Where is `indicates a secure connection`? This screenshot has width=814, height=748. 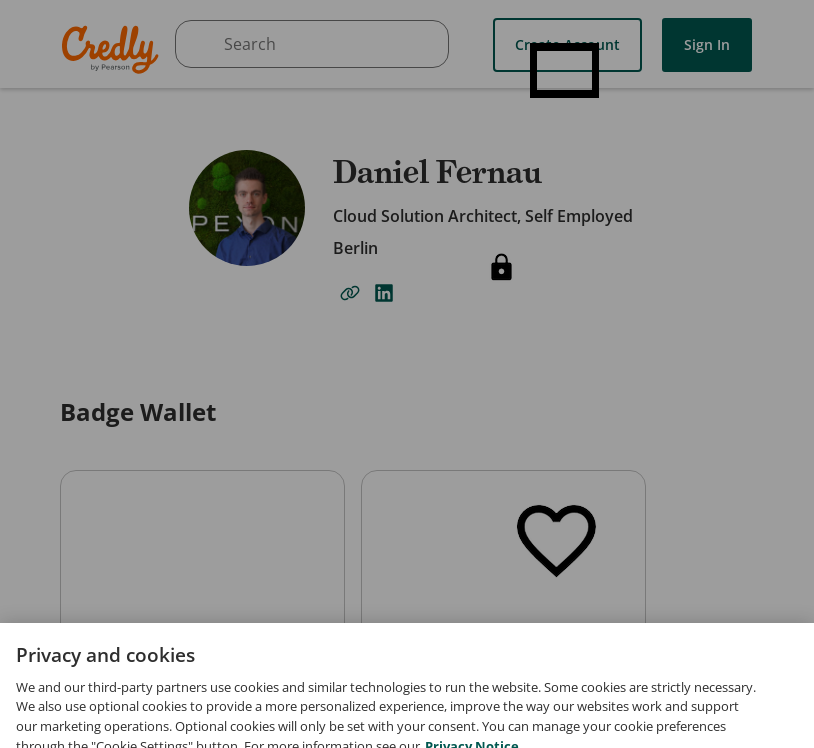 indicates a secure connection is located at coordinates (501, 267).